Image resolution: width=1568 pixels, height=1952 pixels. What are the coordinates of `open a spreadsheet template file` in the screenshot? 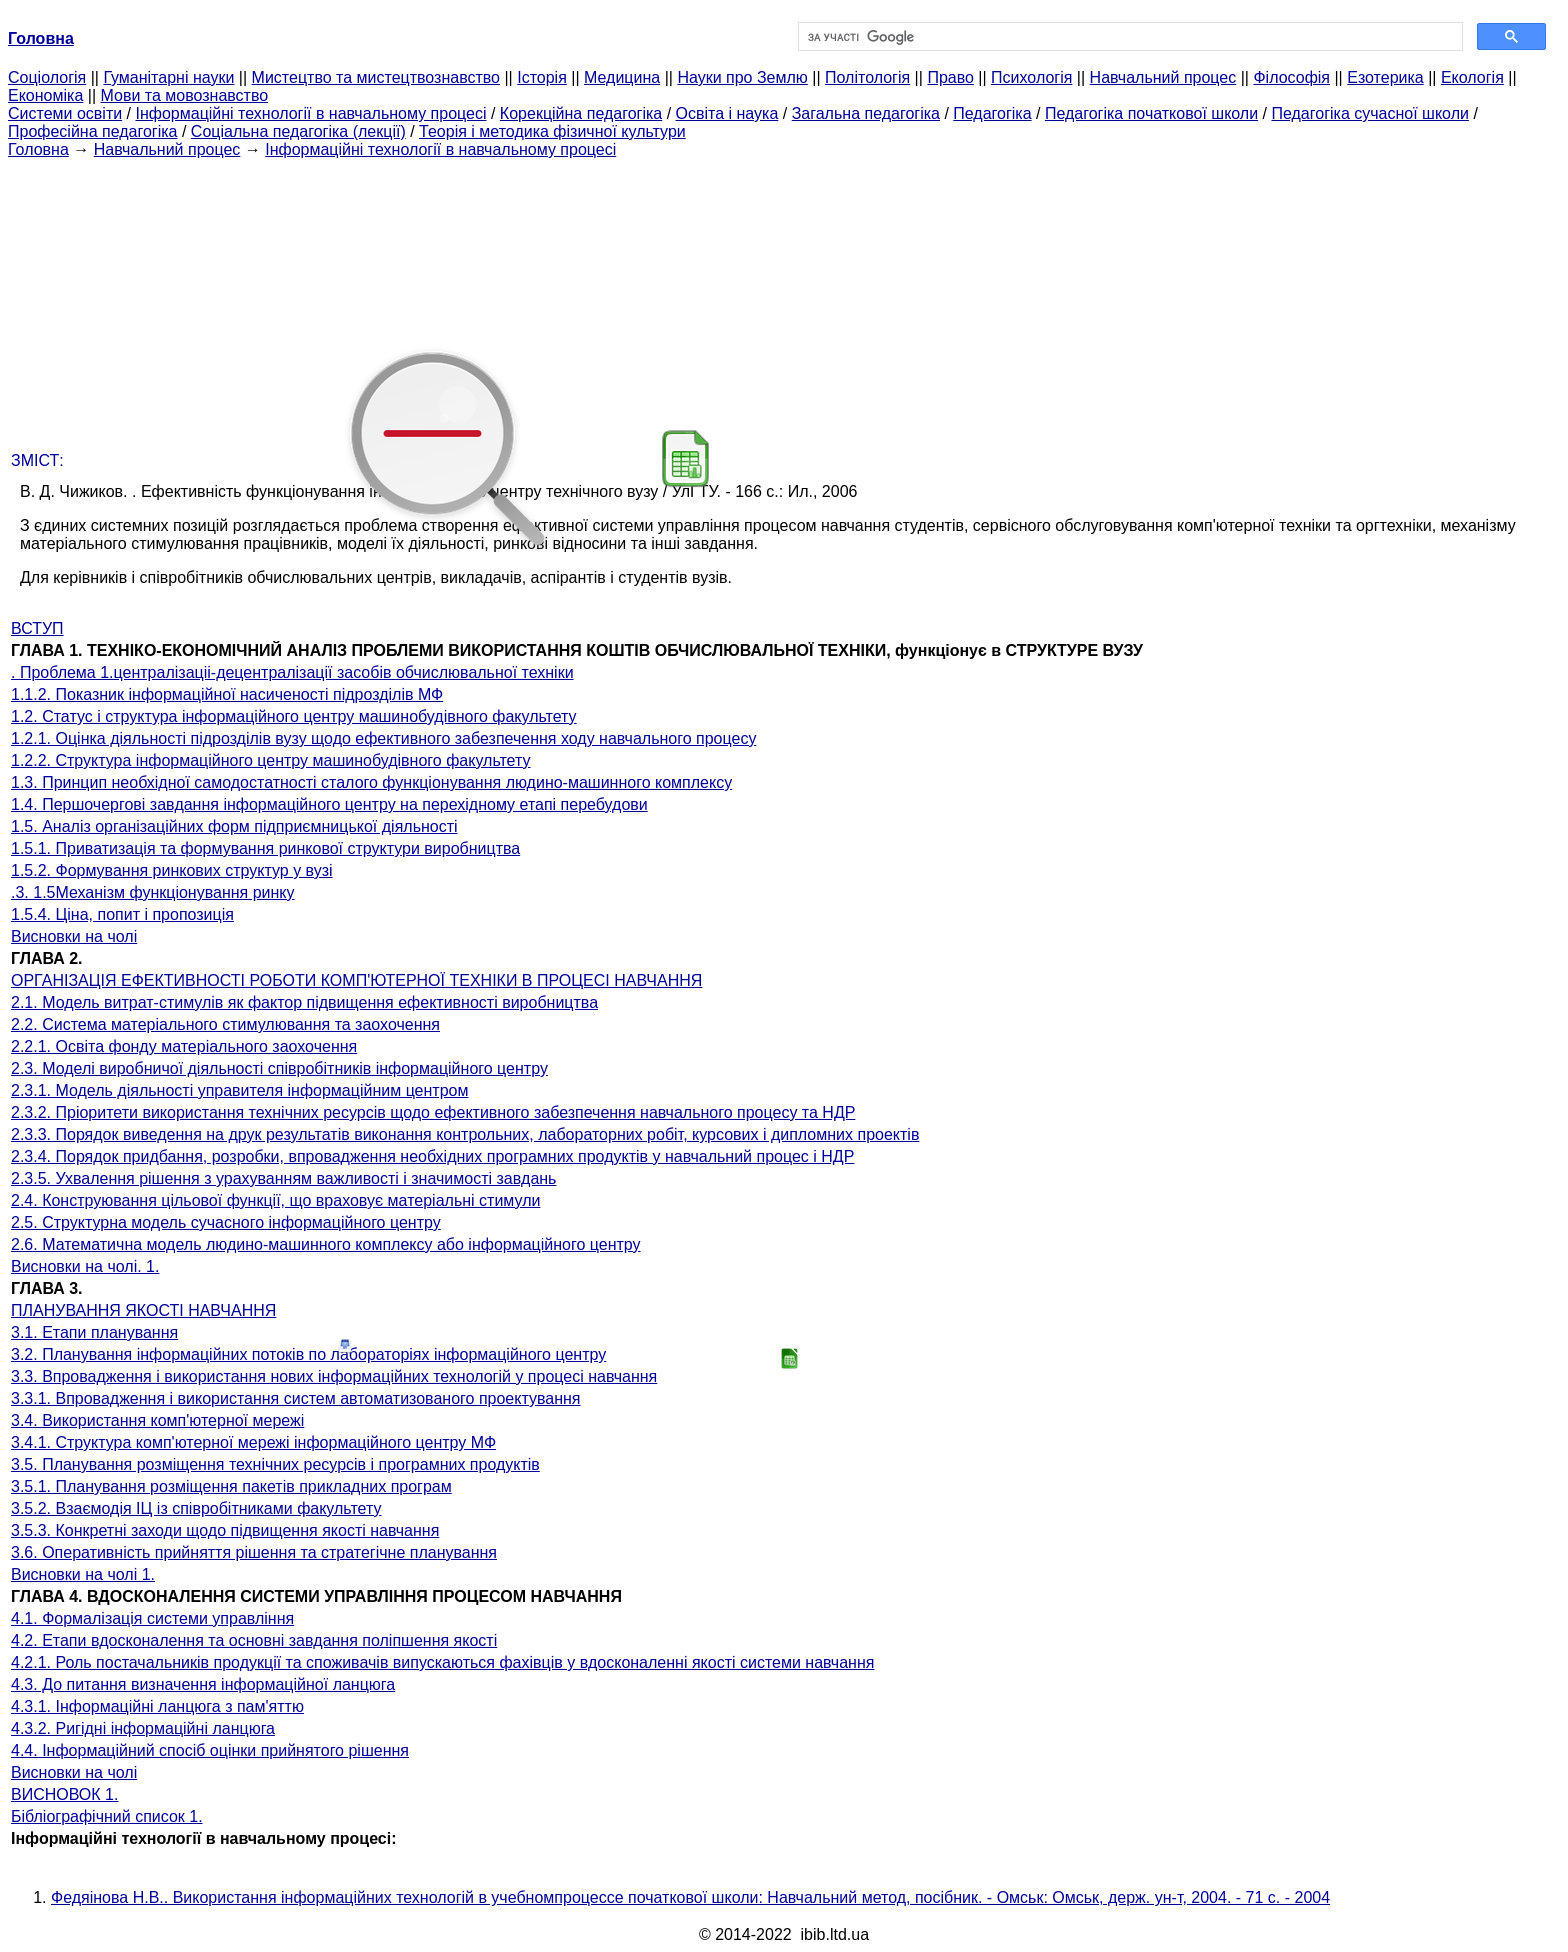 It's located at (685, 458).